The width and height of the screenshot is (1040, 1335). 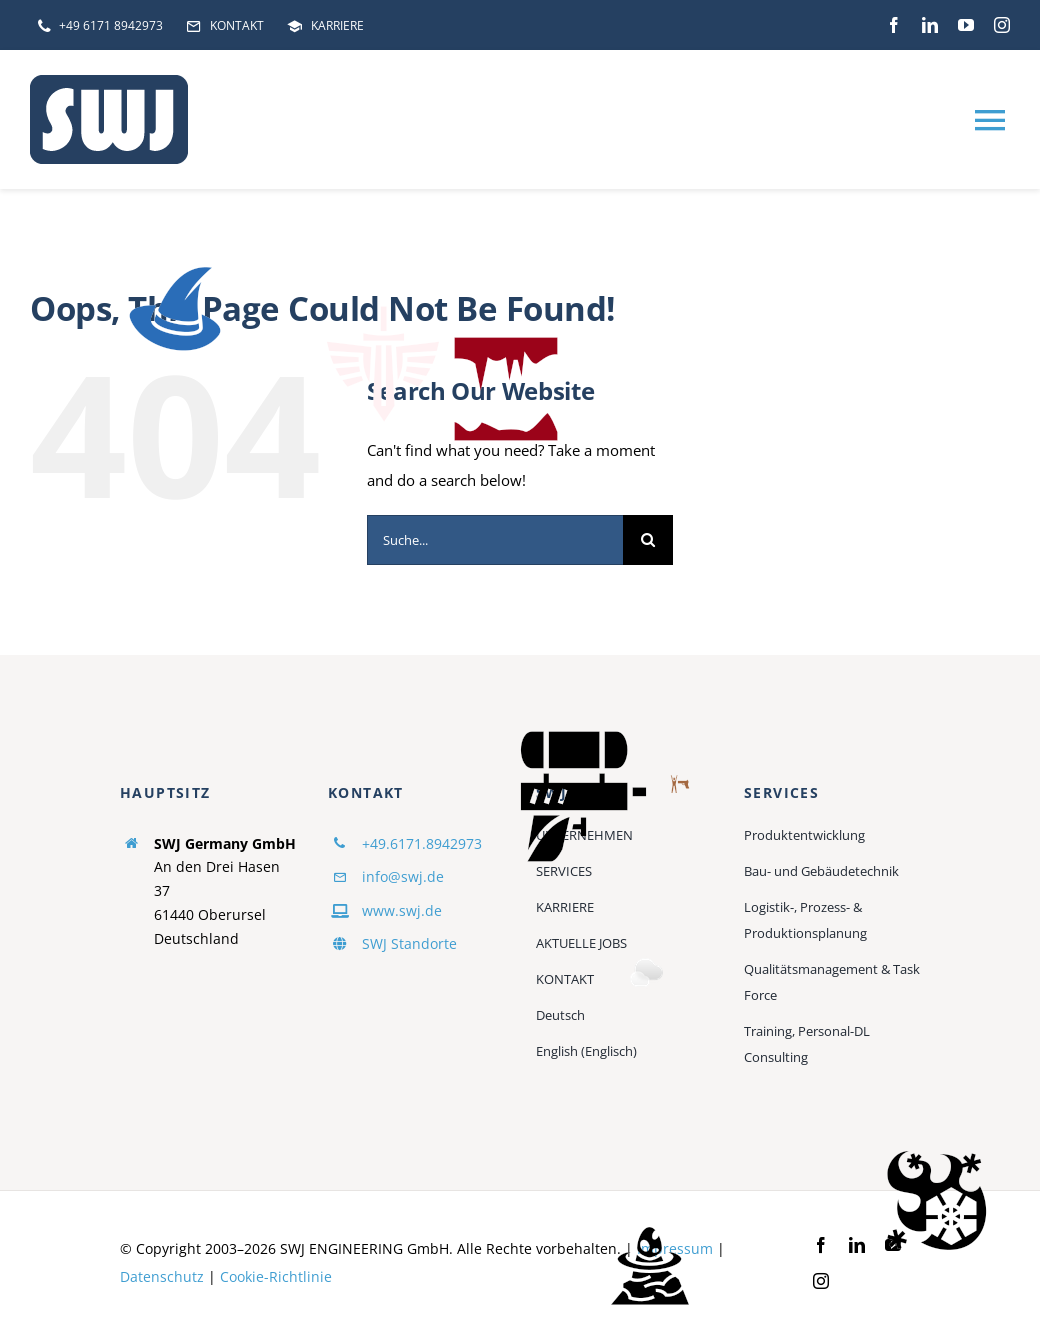 I want to click on indicates arrest or surrender scenario in a game, so click(x=680, y=784).